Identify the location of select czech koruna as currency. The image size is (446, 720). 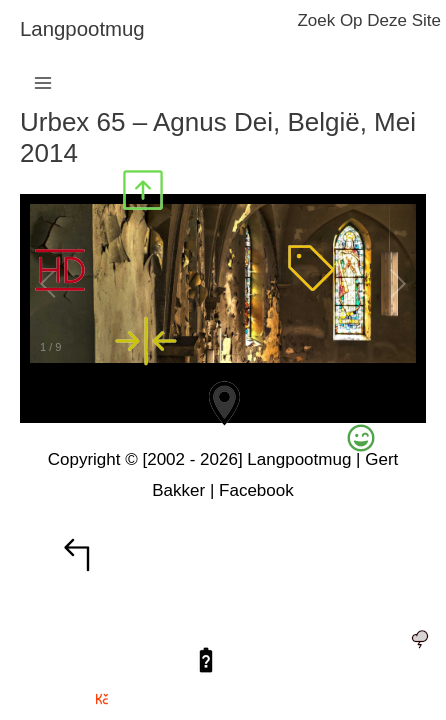
(102, 699).